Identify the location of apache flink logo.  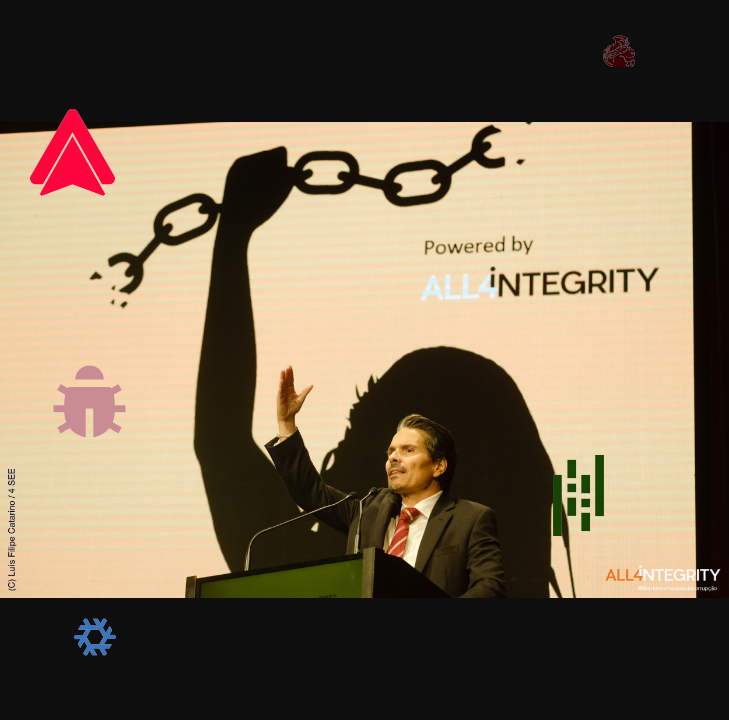
(619, 51).